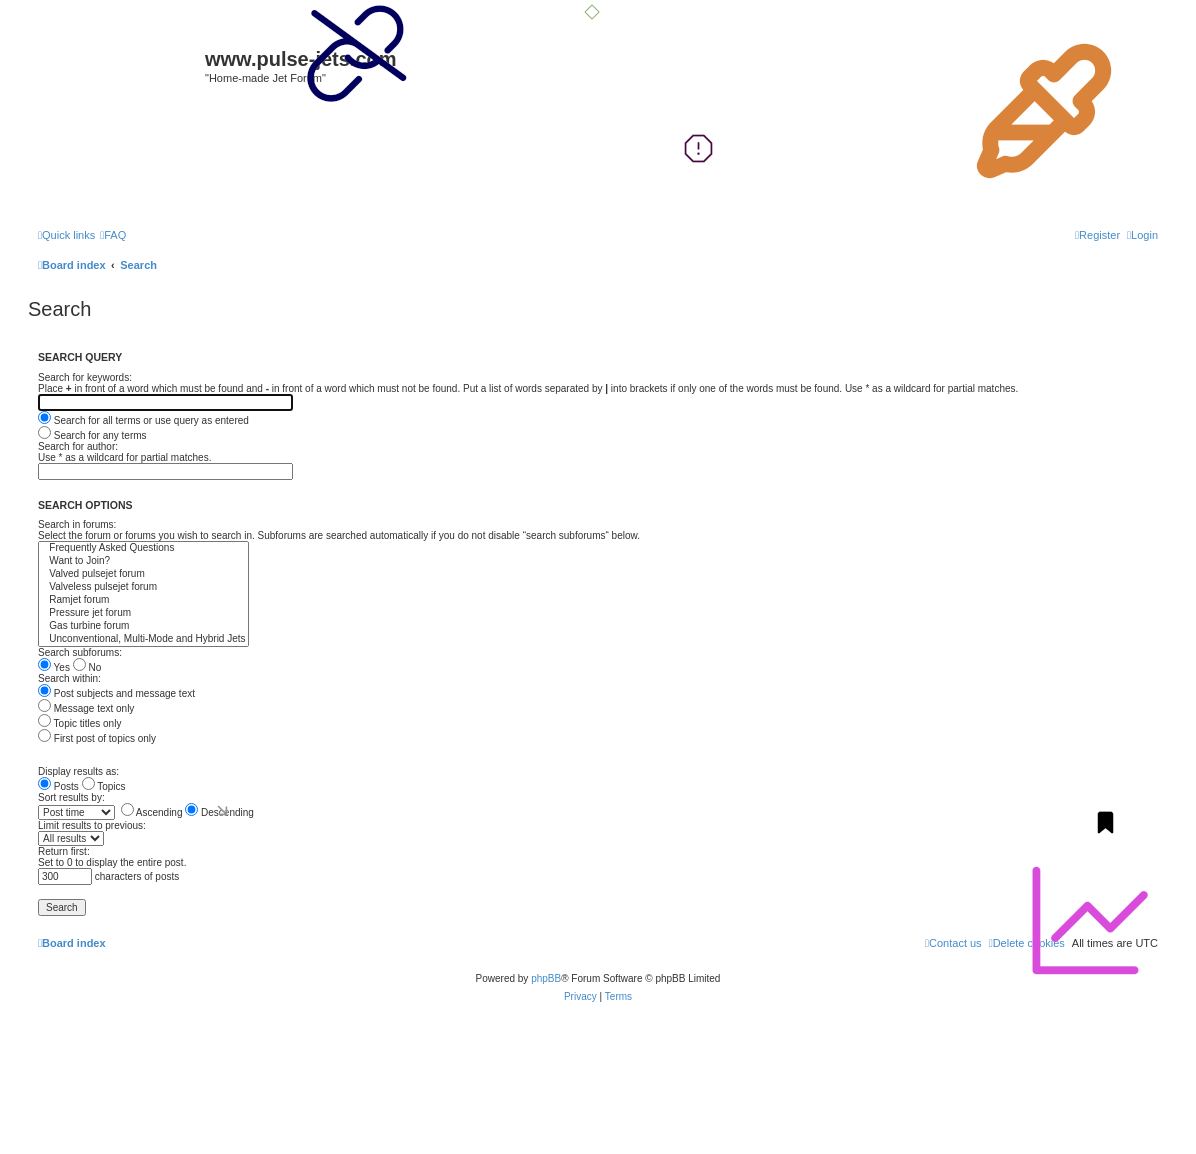 The height and width of the screenshot is (1154, 1196). I want to click on remove a hyperlink, so click(355, 53).